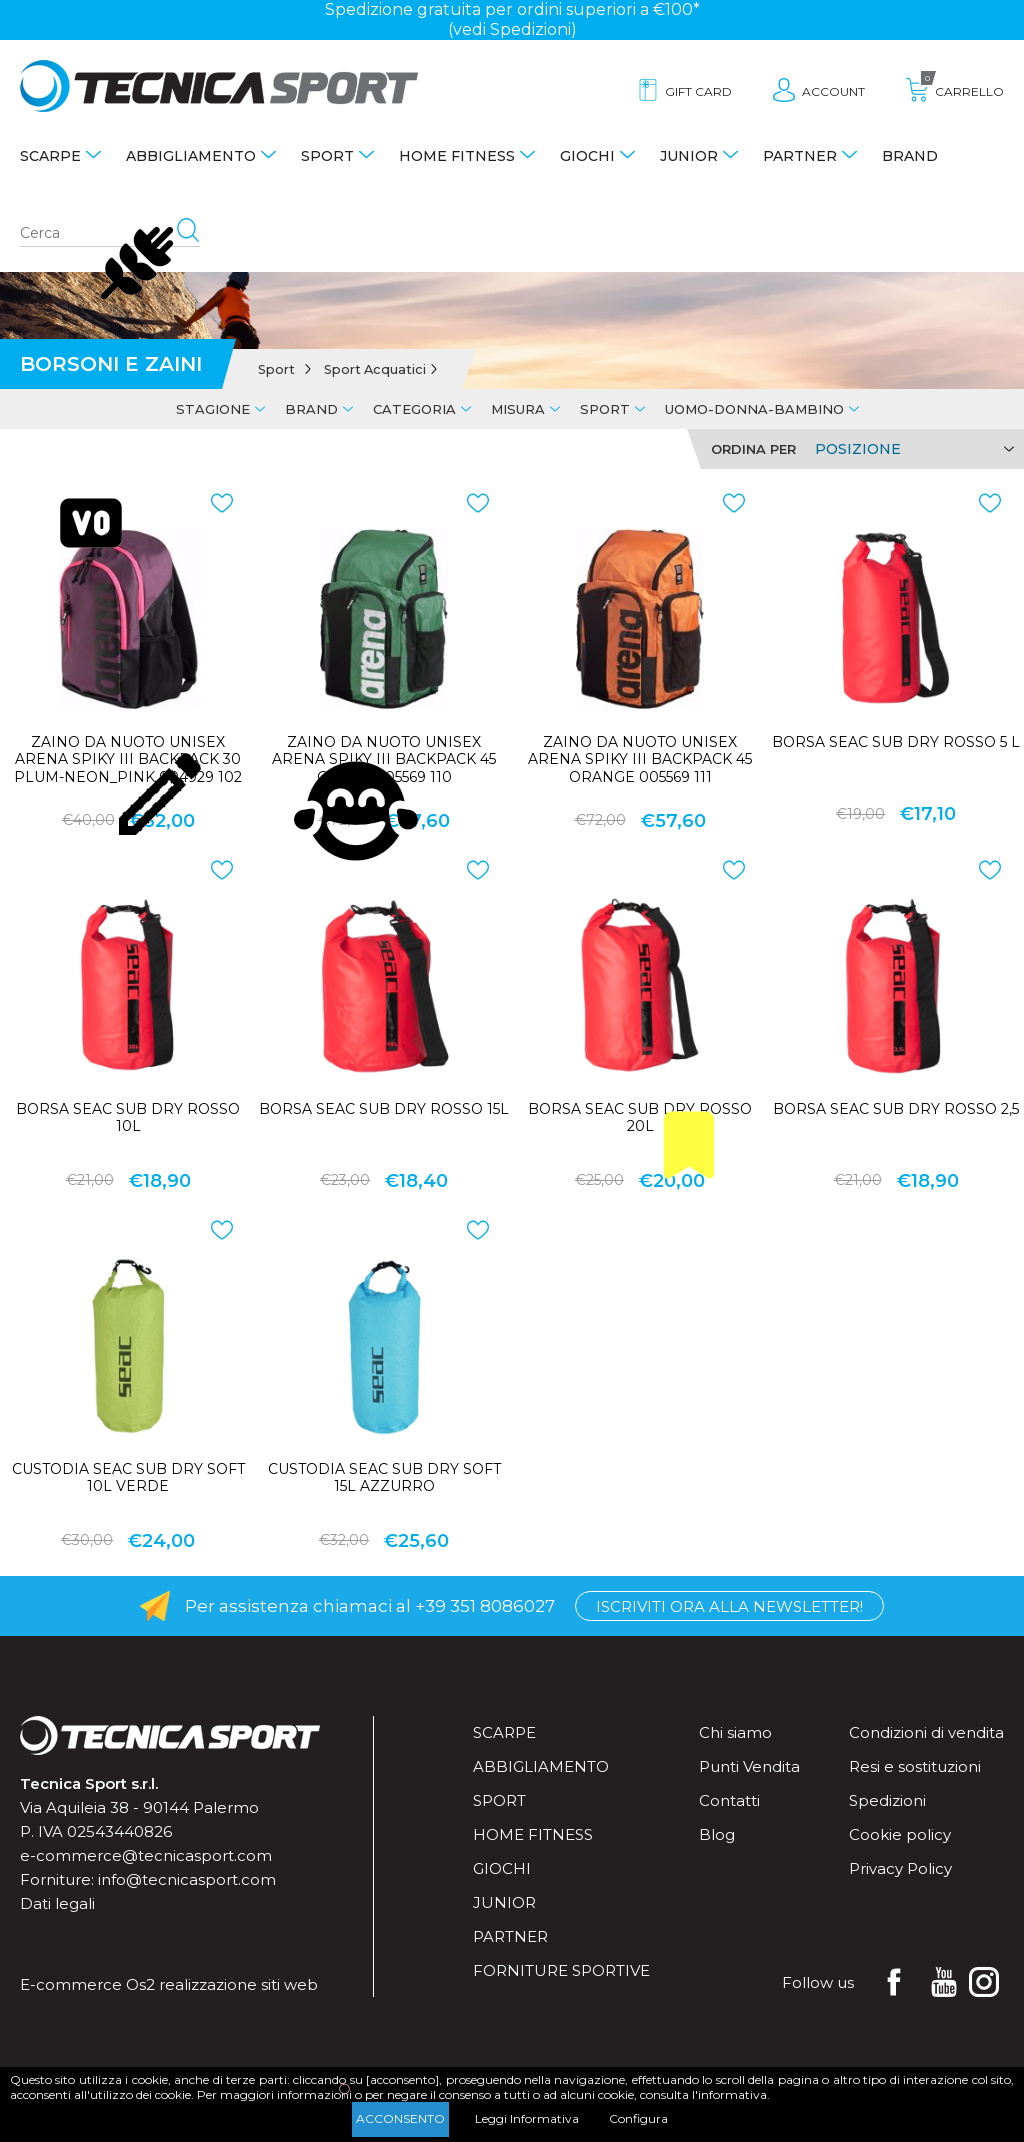 This screenshot has height=2142, width=1024. Describe the element at coordinates (689, 1145) in the screenshot. I see `save this item for later` at that location.